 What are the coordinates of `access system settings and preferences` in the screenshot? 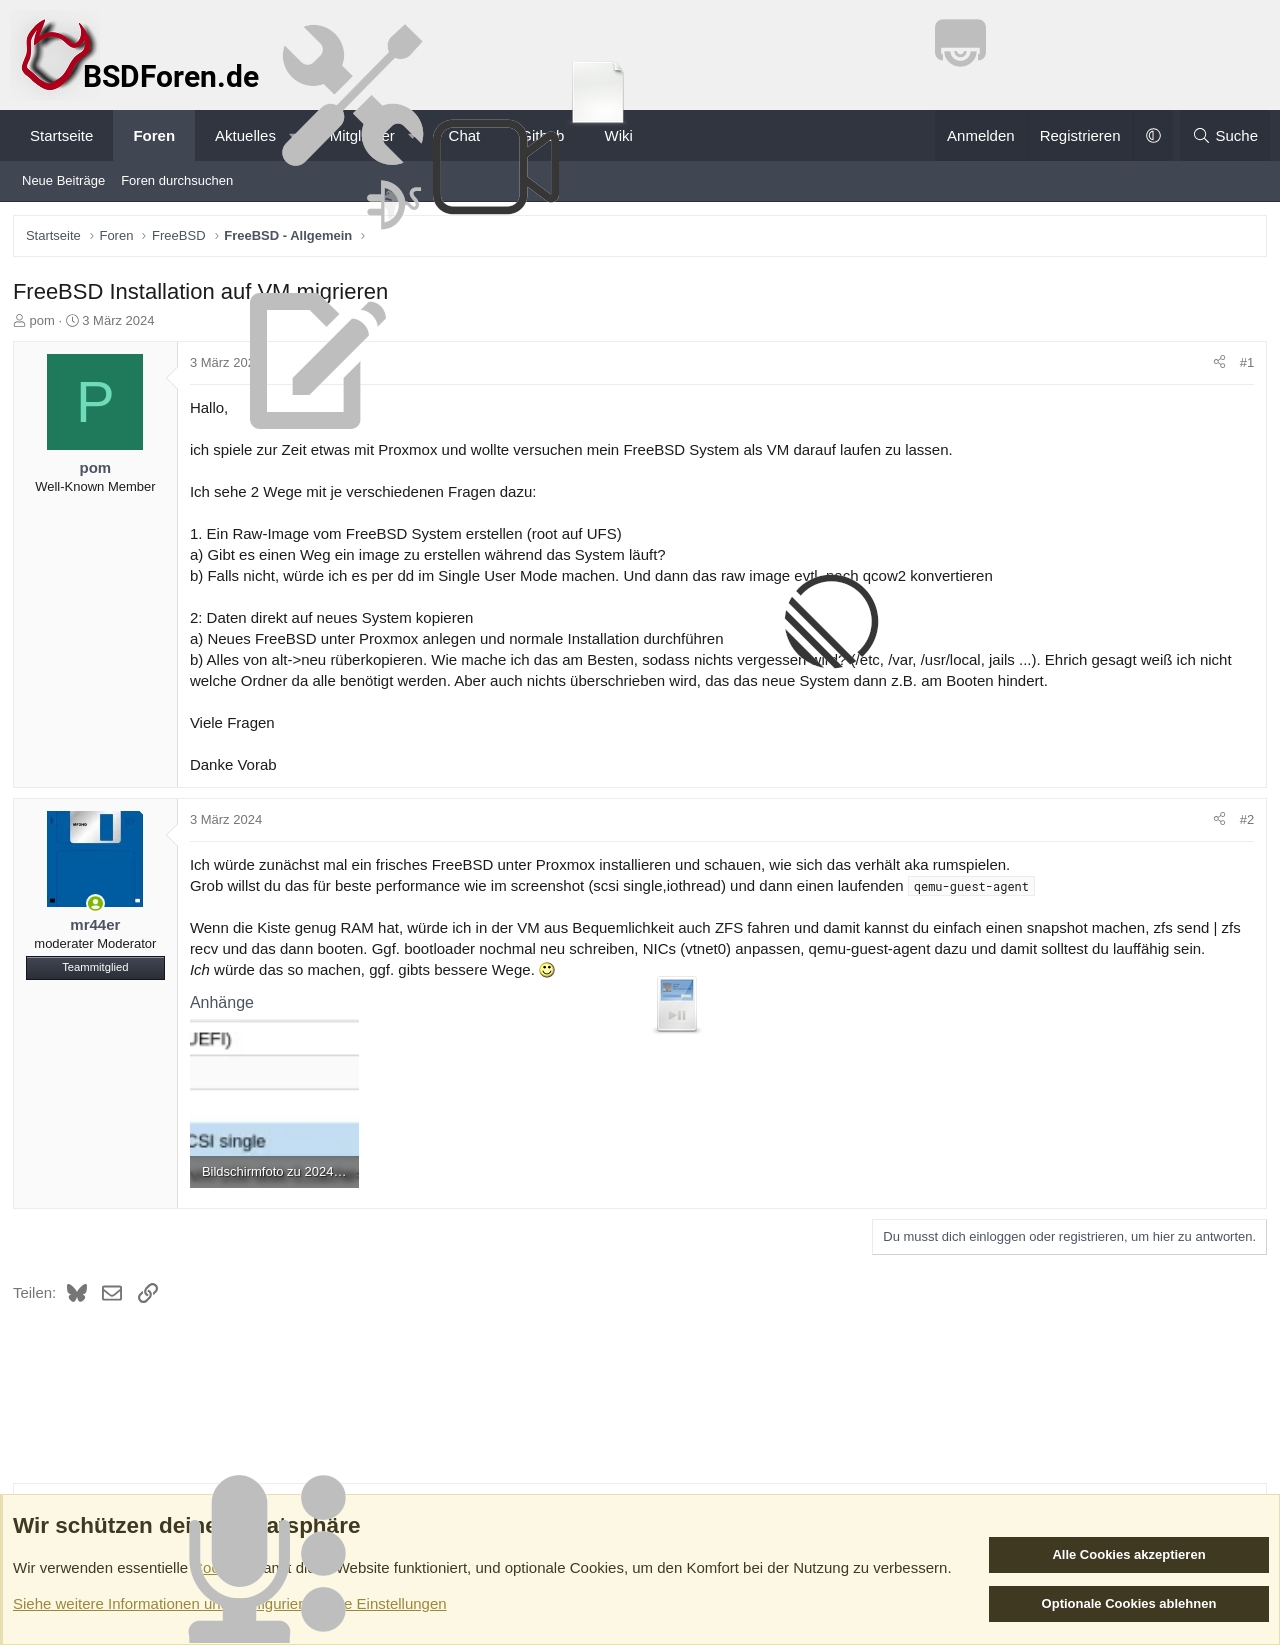 It's located at (353, 95).